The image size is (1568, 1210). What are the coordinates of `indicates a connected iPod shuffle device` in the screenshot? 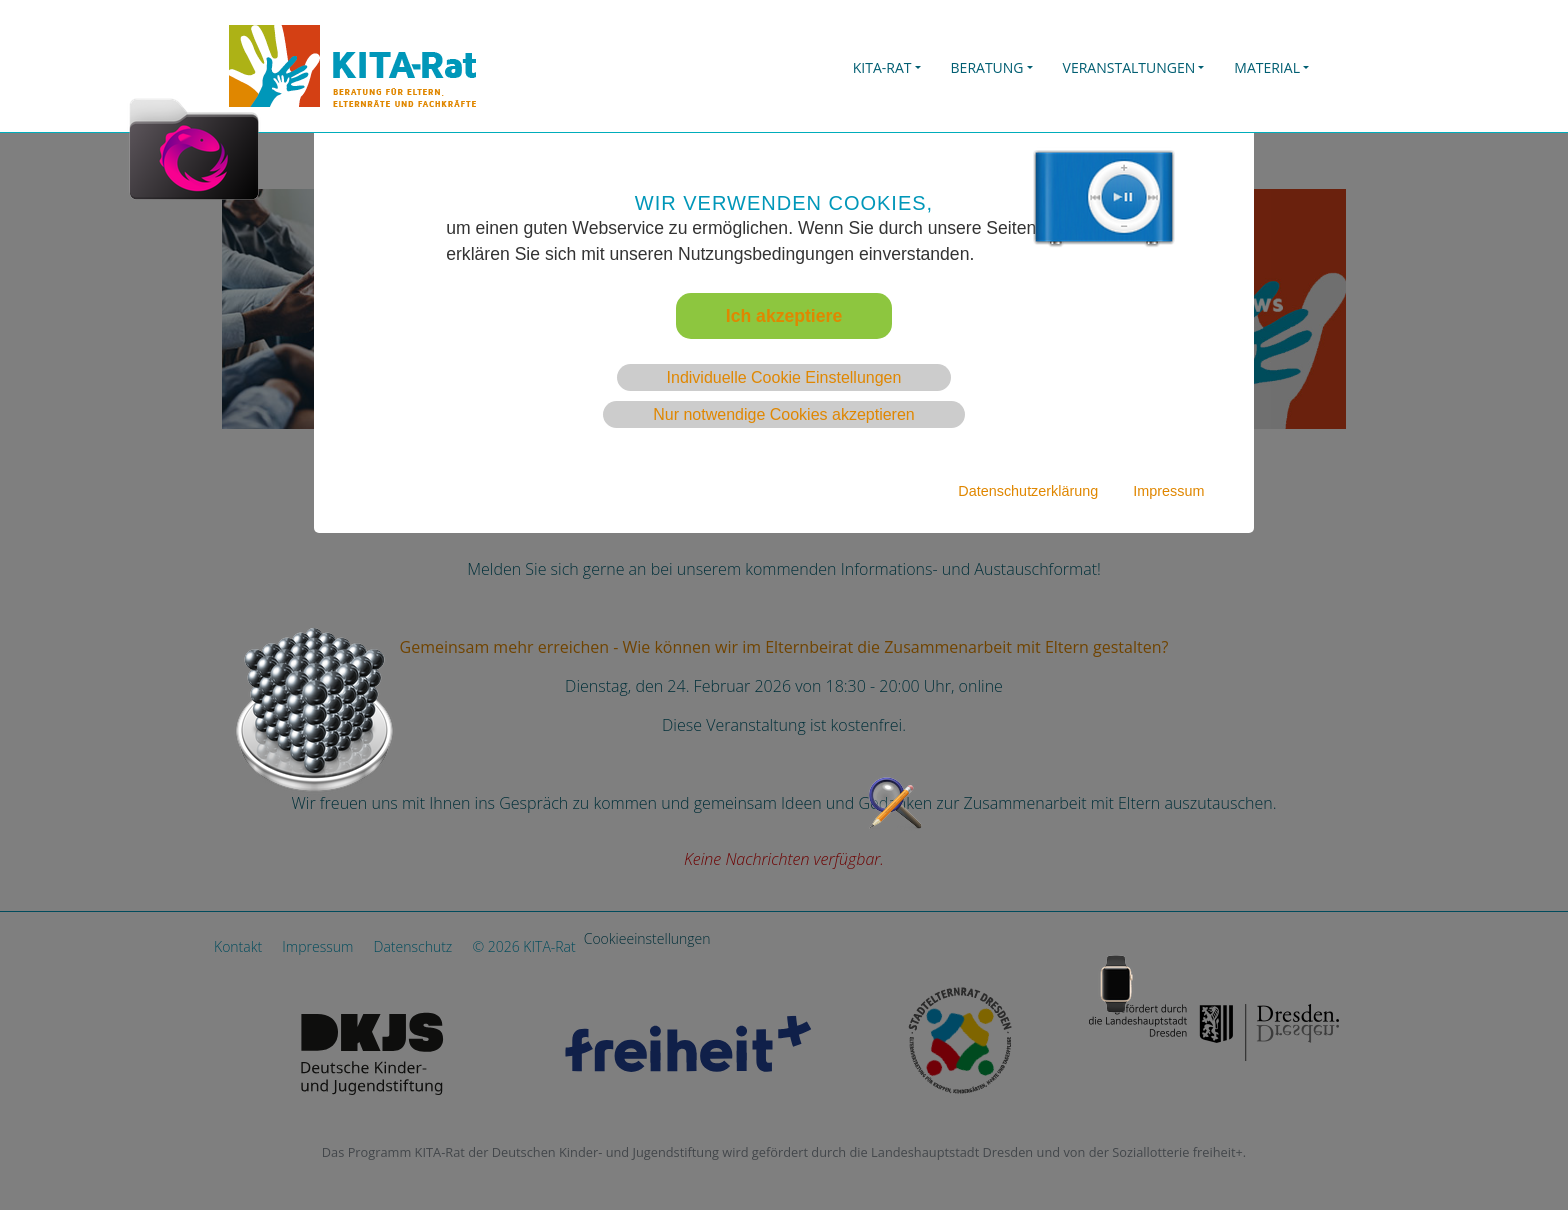 It's located at (1104, 172).